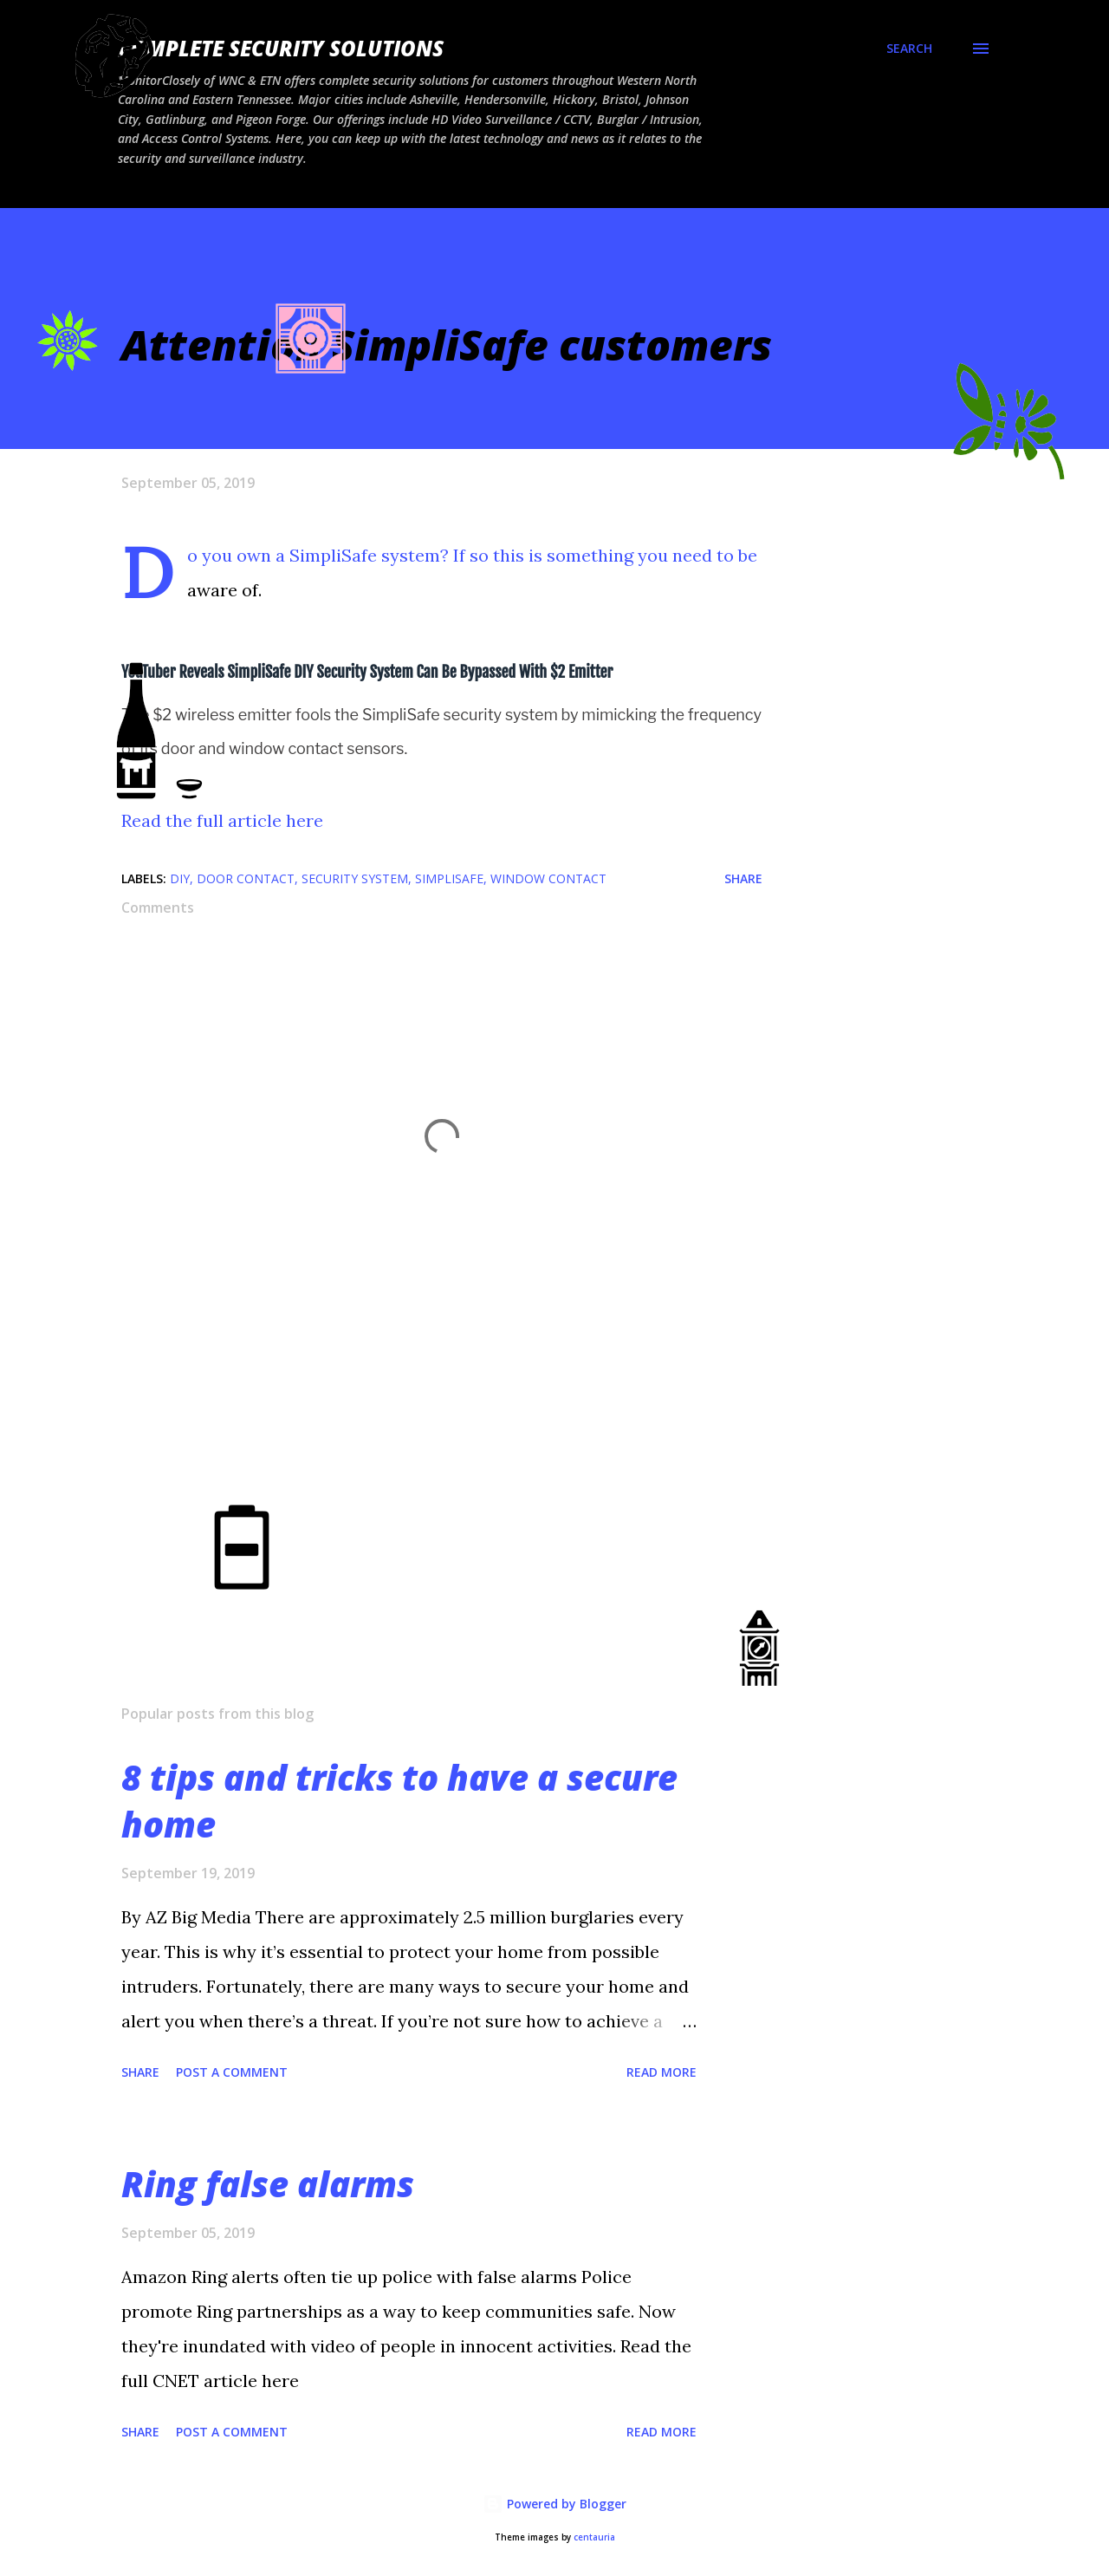  I want to click on represents space debris or asteroid in a game interface, so click(112, 55).